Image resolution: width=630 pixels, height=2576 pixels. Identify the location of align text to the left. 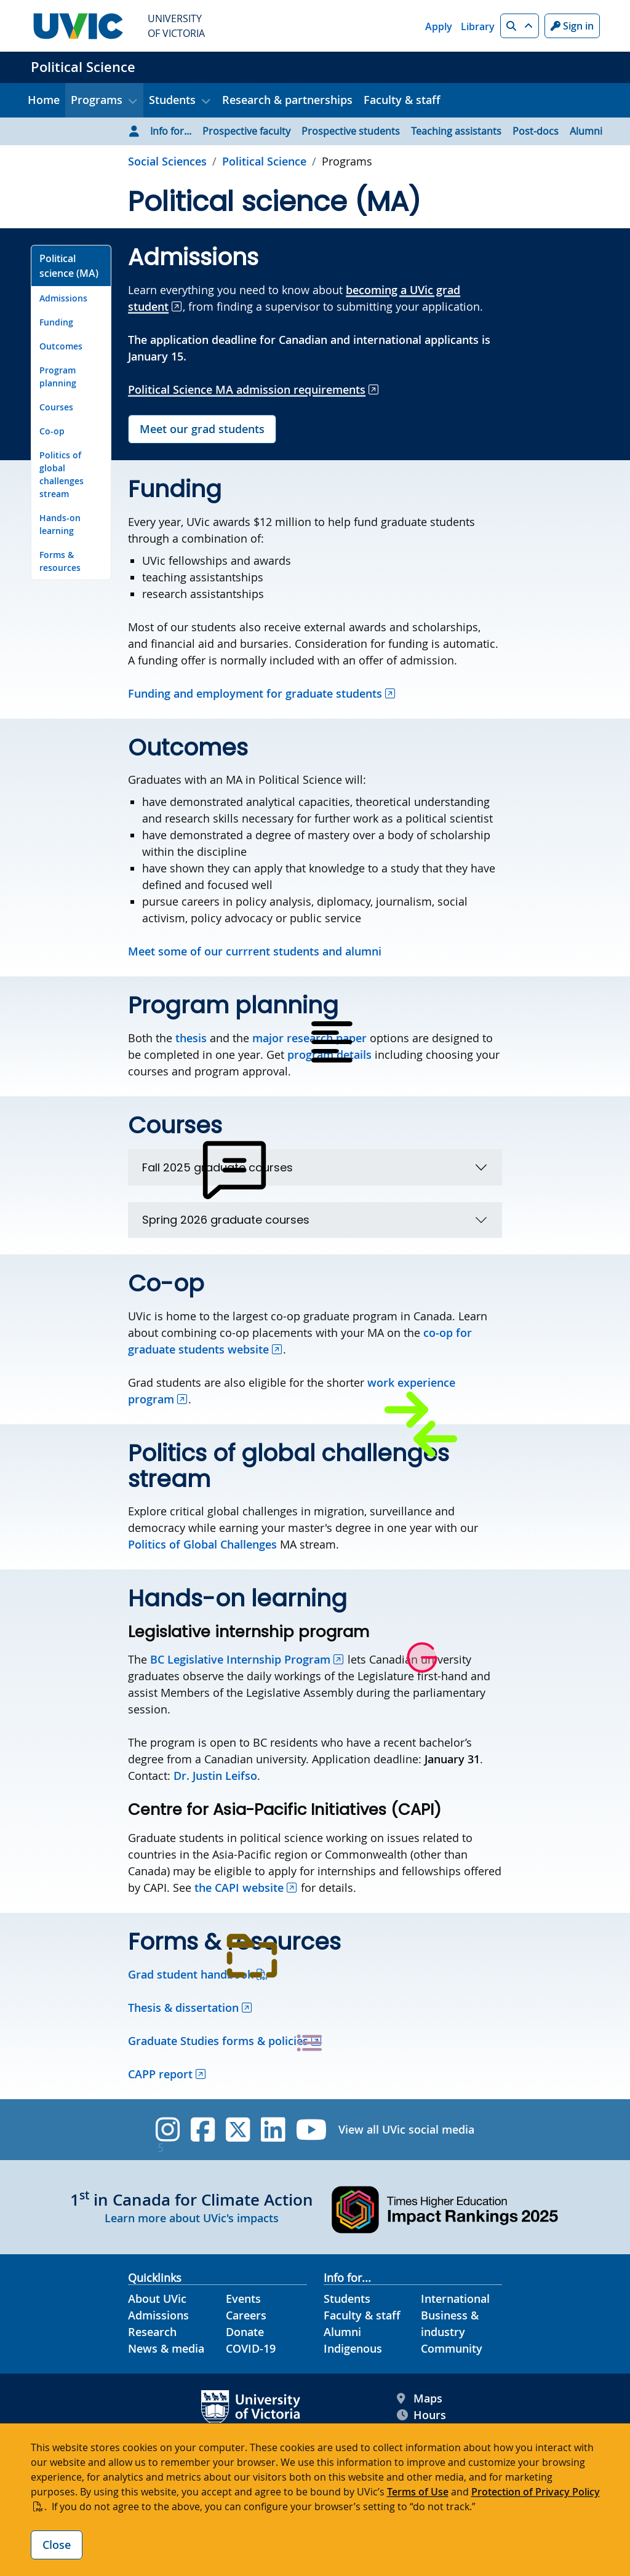
(332, 1042).